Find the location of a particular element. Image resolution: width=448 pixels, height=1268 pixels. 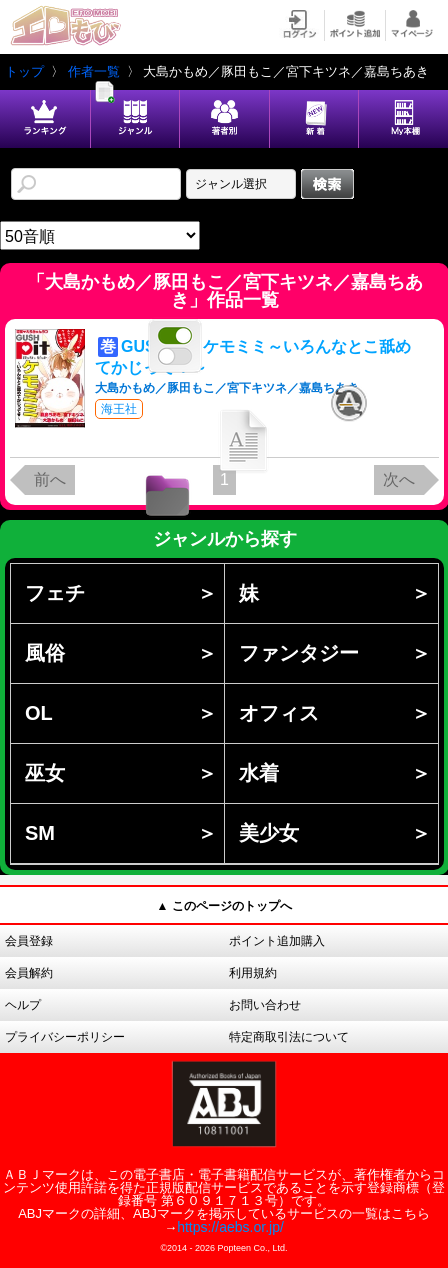

open gnome tweaks to customize desktop settings is located at coordinates (175, 346).